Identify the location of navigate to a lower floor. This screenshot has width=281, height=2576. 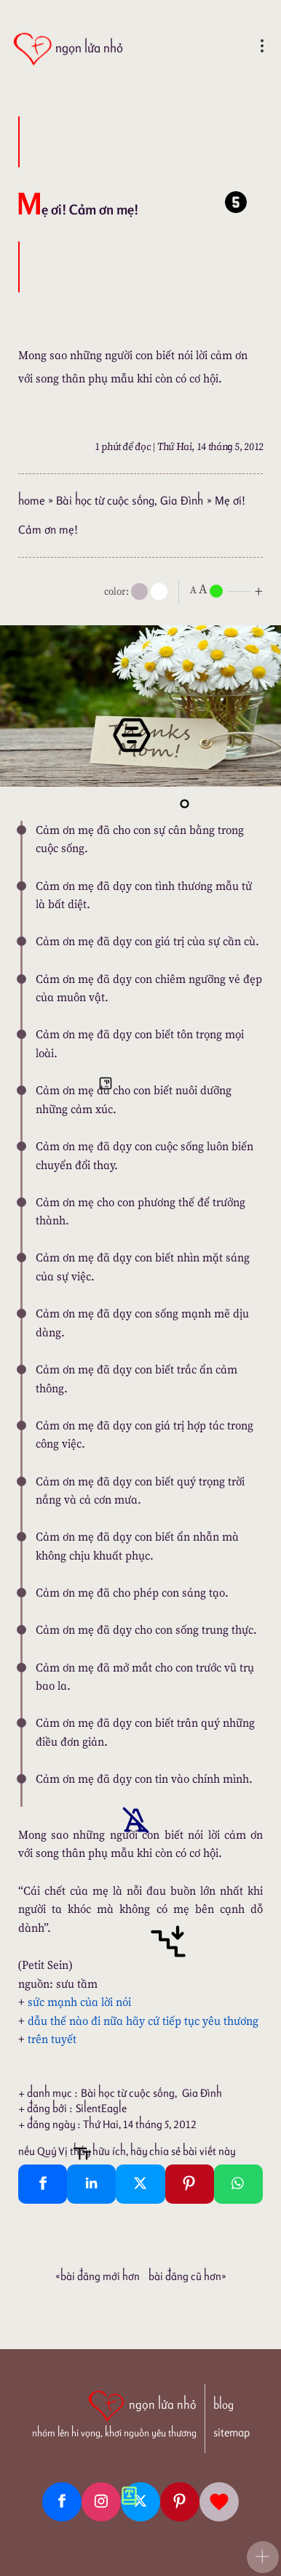
(168, 1941).